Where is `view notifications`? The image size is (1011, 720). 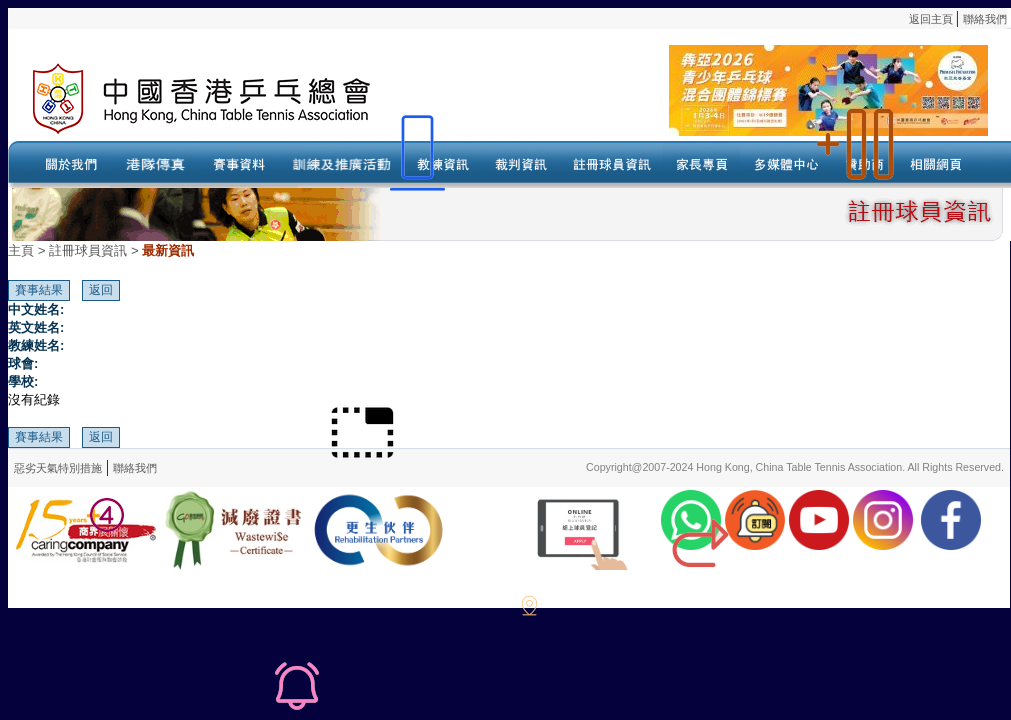 view notifications is located at coordinates (297, 687).